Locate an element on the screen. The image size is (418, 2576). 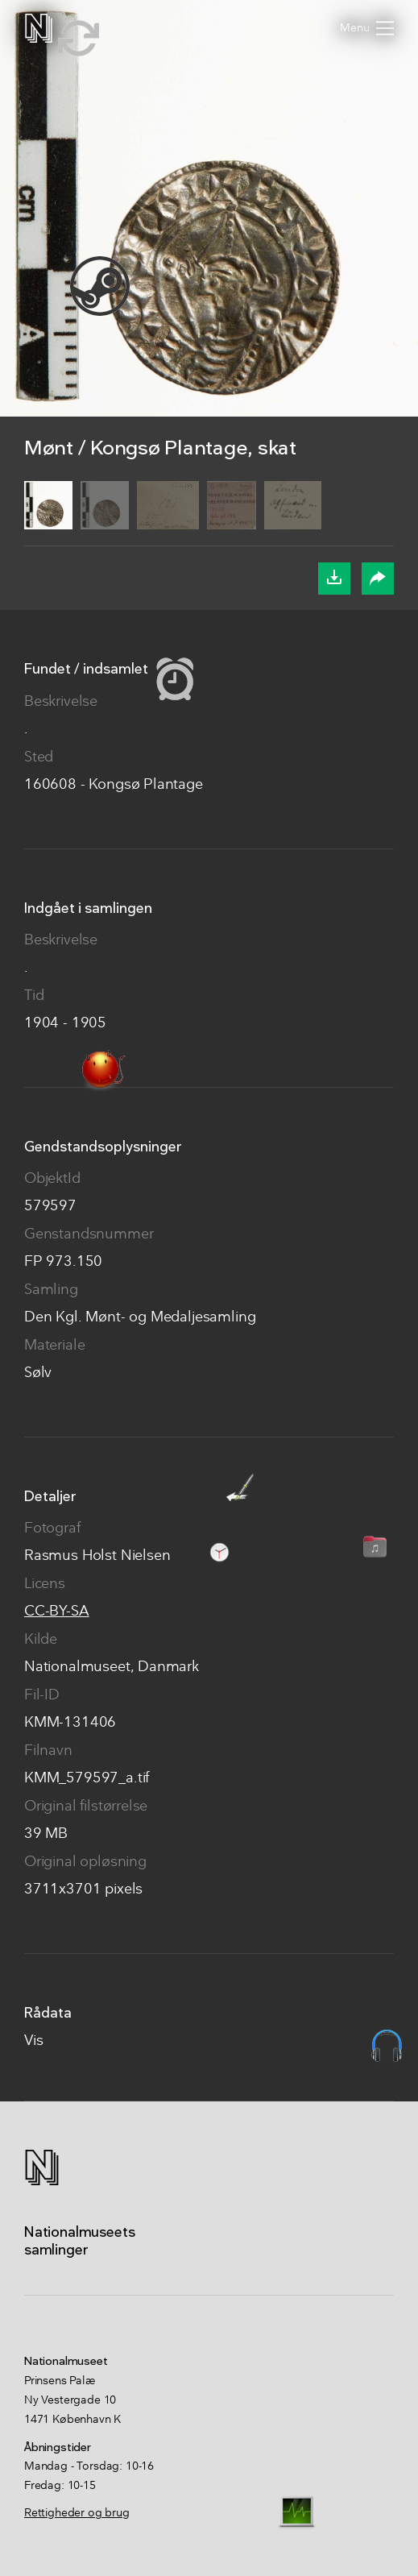
indicates a mischievous or playful mood in chat is located at coordinates (103, 1070).